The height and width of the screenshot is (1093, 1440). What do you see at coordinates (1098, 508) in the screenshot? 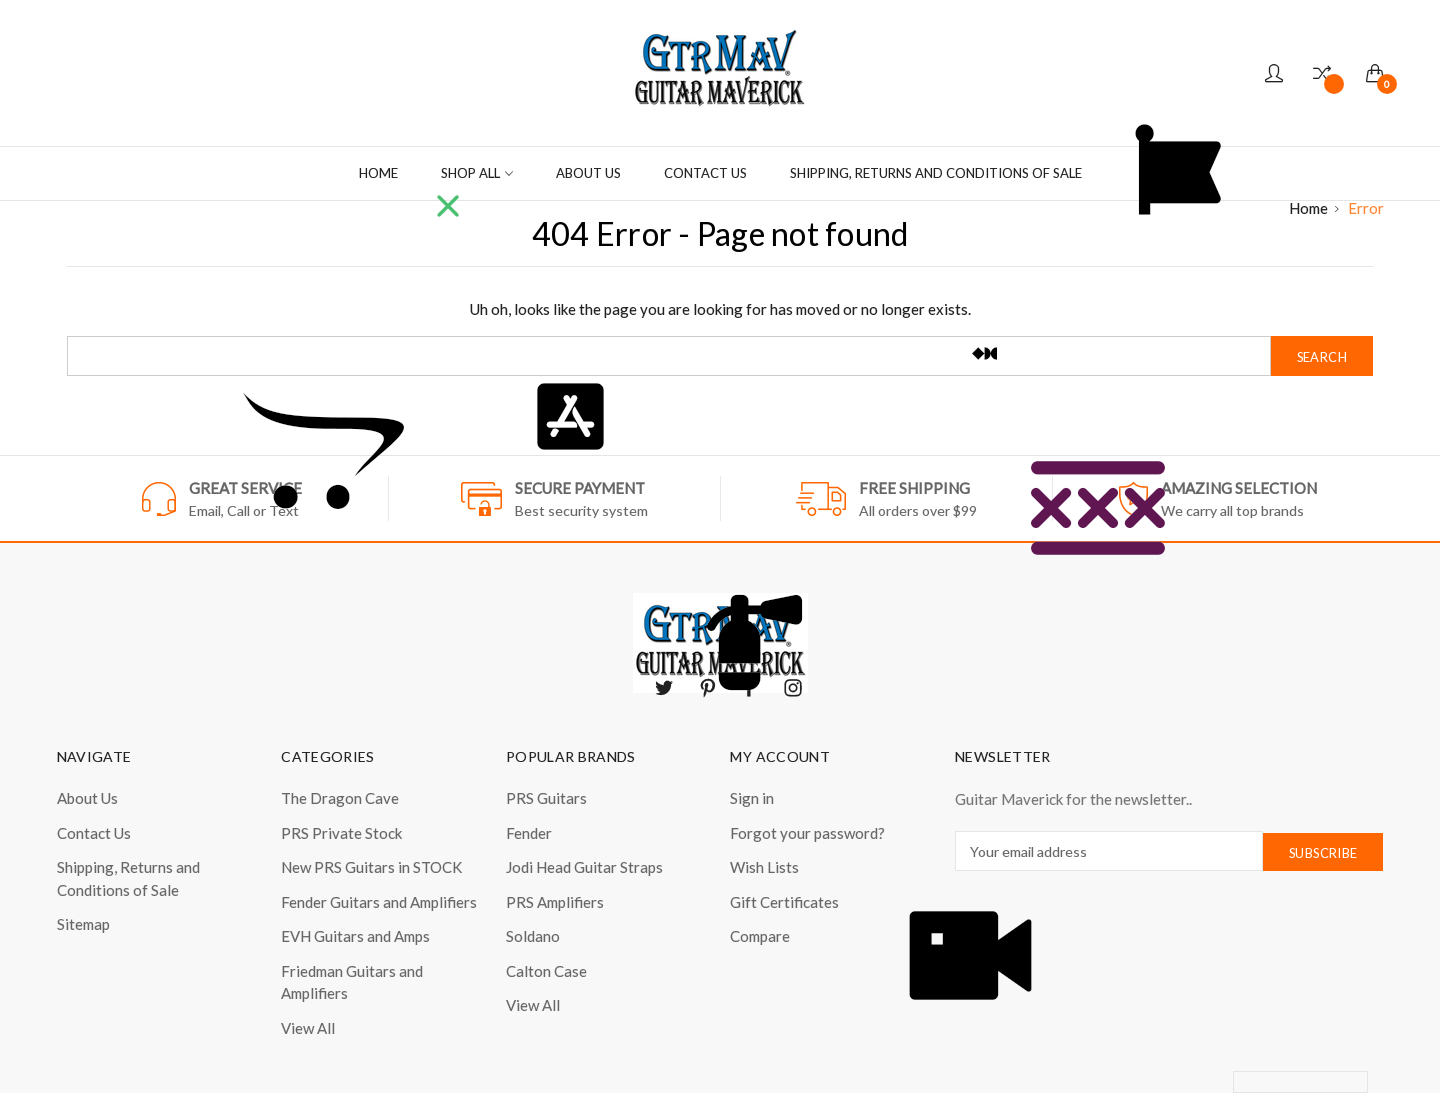
I see `delete multiple selected items` at bounding box center [1098, 508].